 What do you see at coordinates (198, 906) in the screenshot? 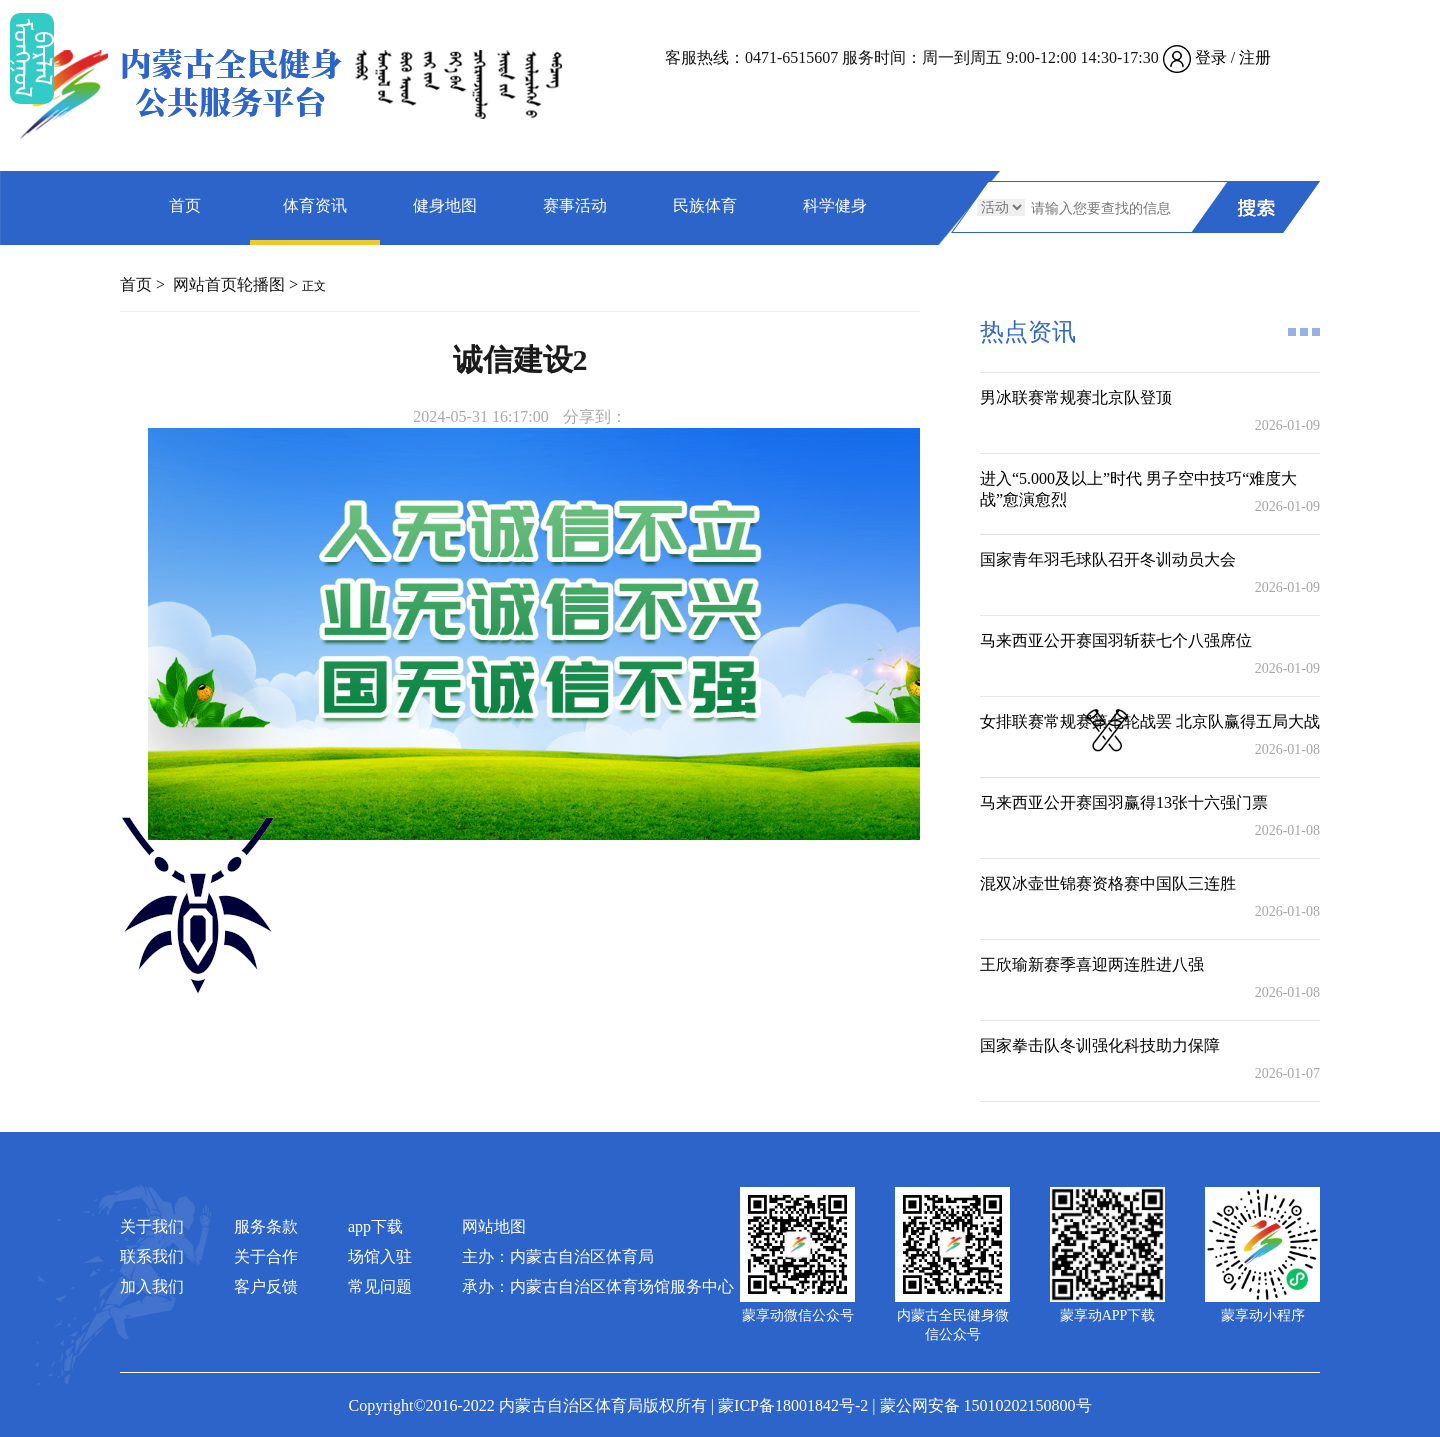
I see `equip a tribal accessory or amulet` at bounding box center [198, 906].